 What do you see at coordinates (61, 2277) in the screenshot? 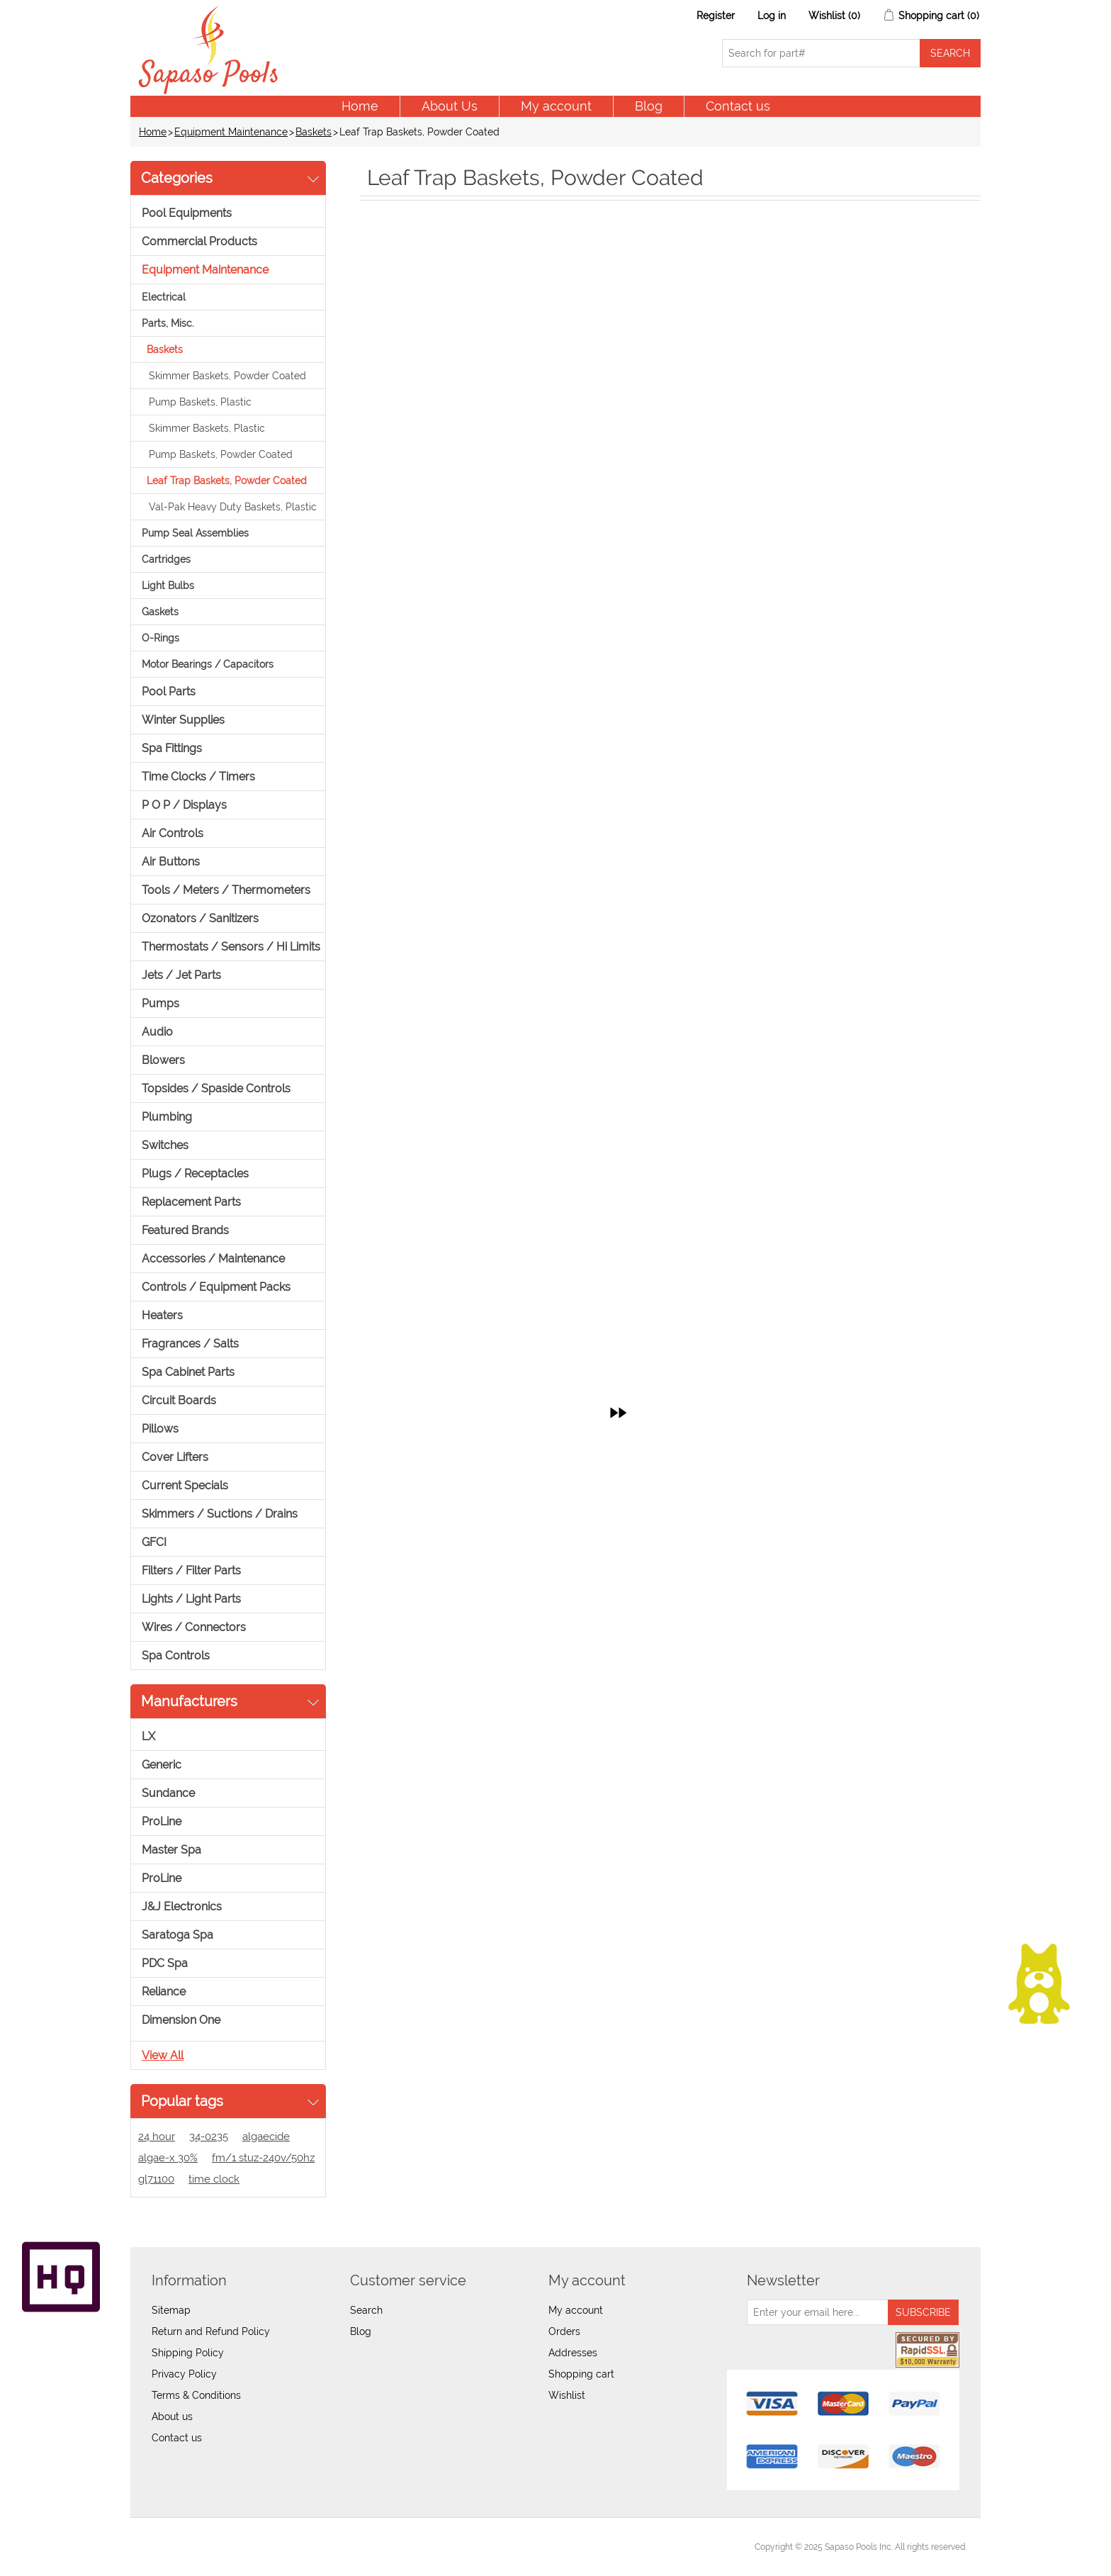
I see `indicates high quality media or streaming option` at bounding box center [61, 2277].